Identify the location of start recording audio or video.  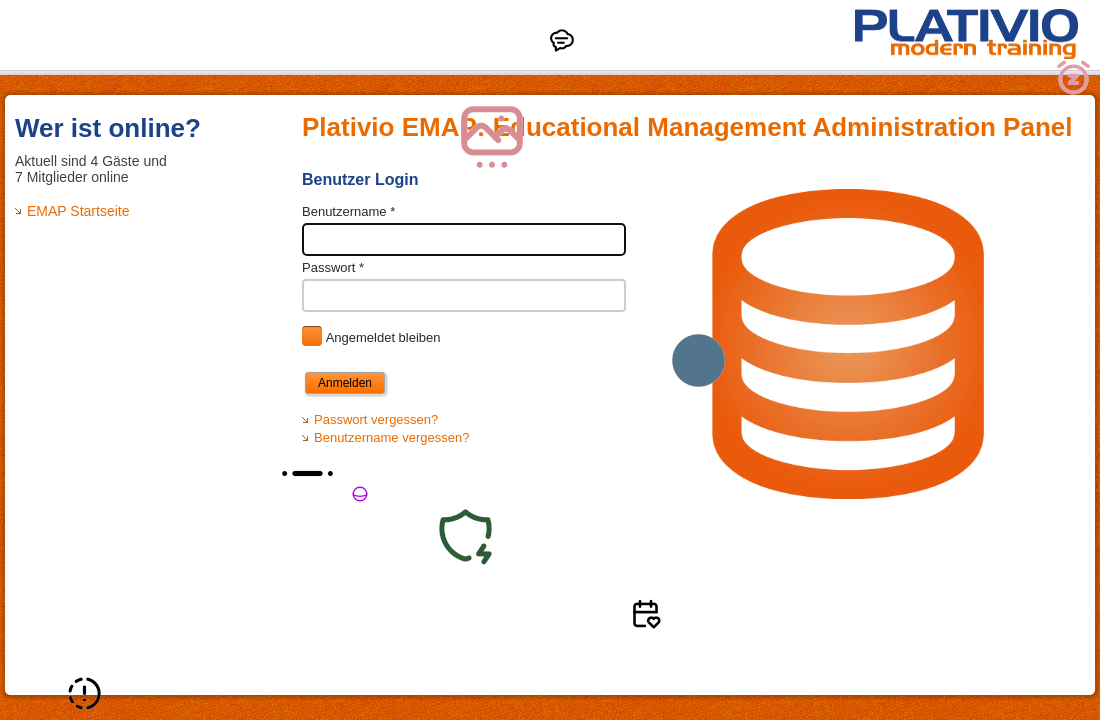
(698, 360).